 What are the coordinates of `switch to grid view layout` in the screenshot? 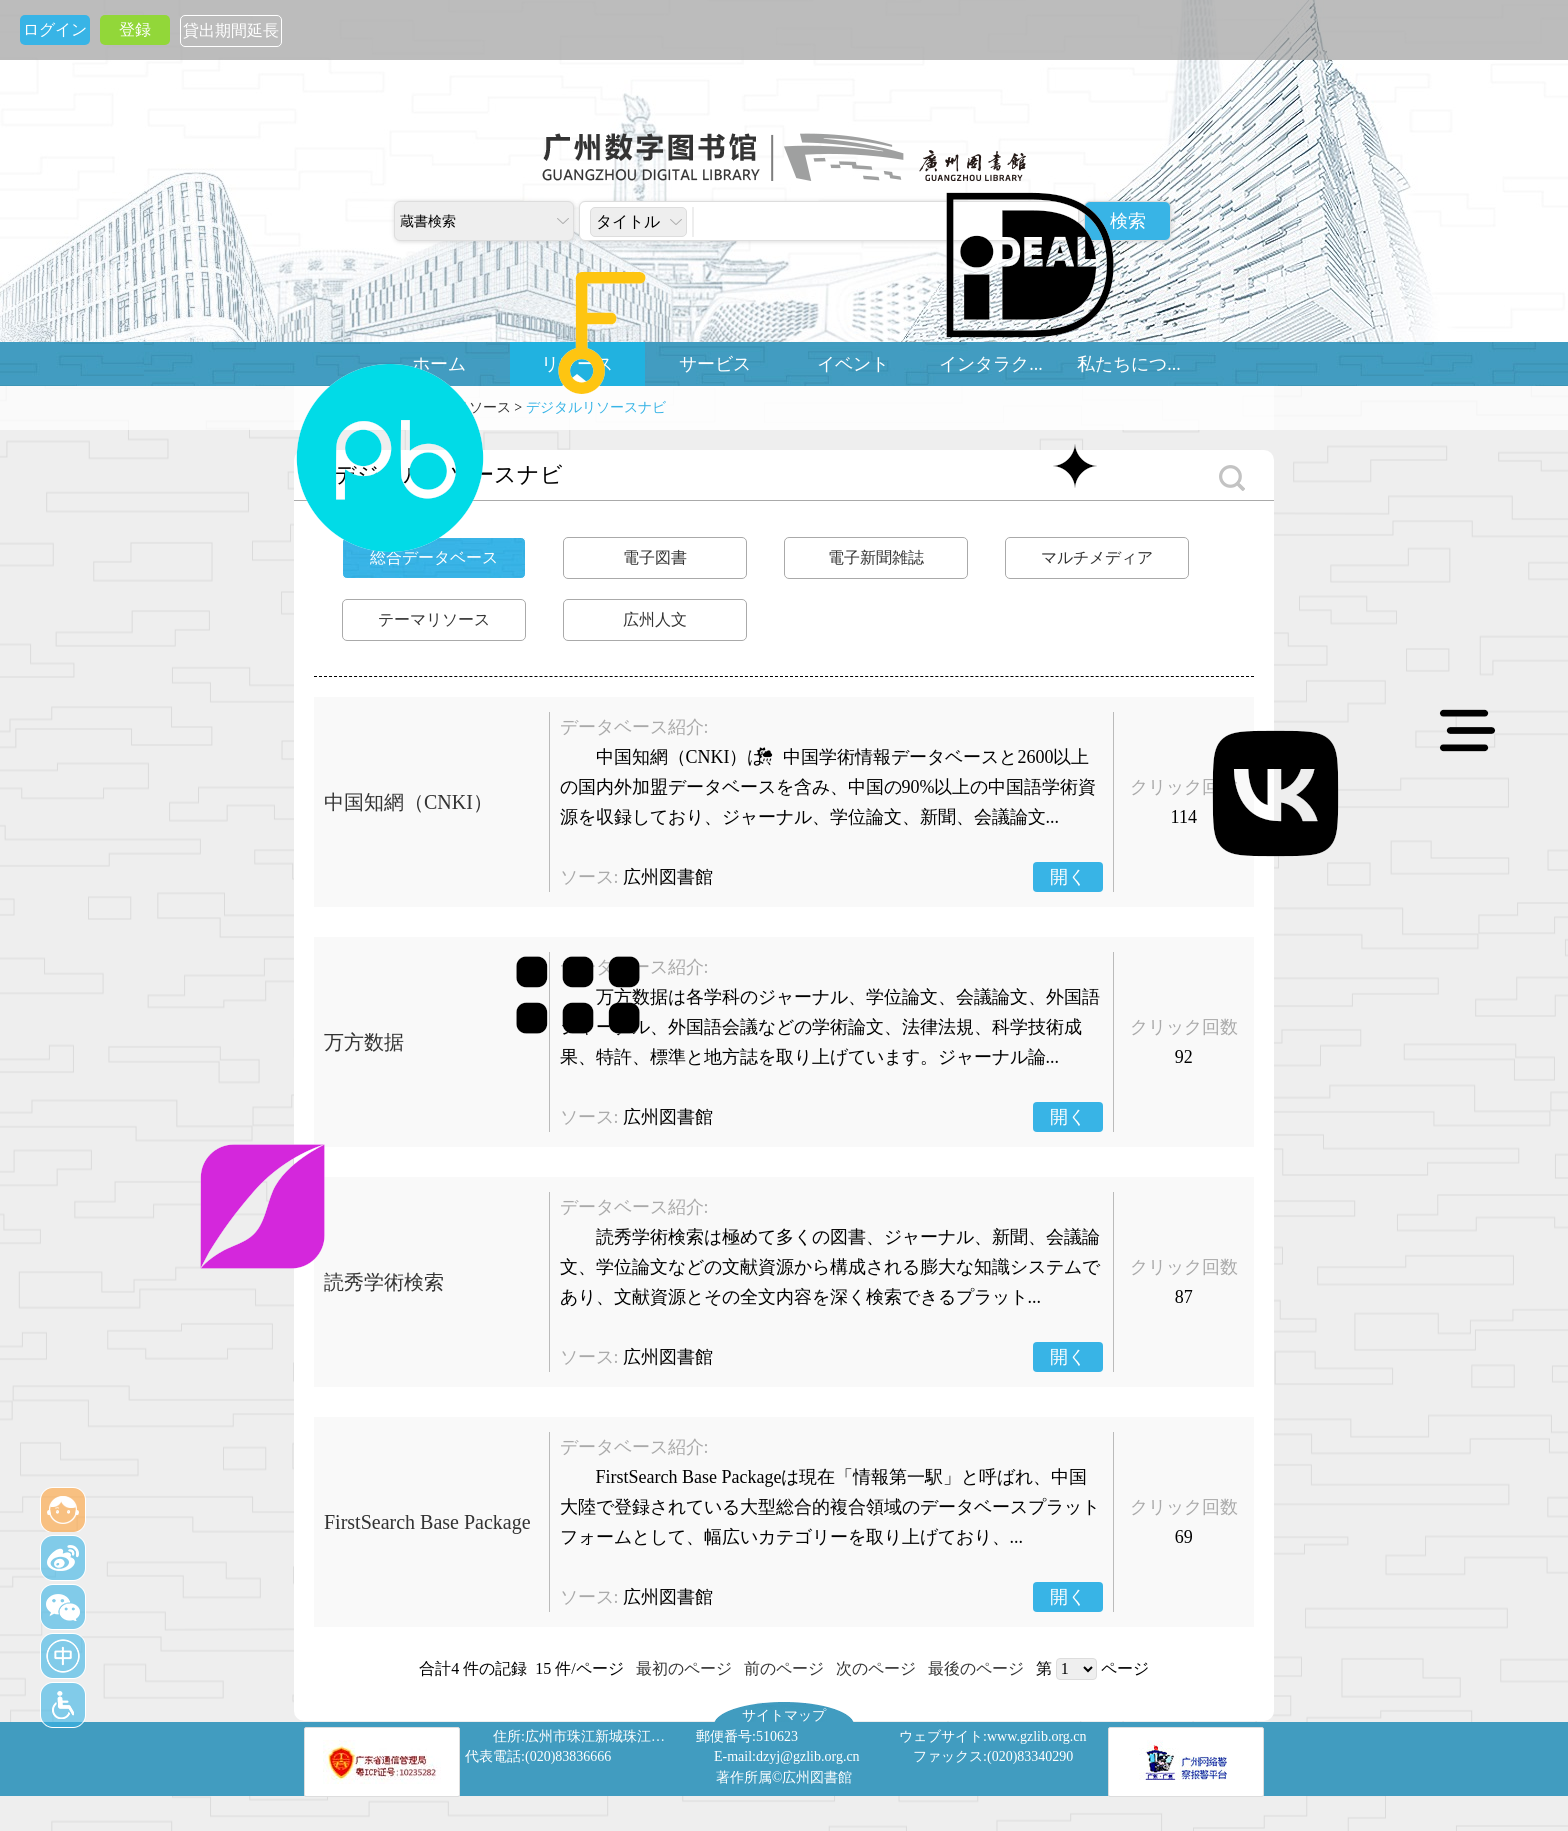 It's located at (578, 995).